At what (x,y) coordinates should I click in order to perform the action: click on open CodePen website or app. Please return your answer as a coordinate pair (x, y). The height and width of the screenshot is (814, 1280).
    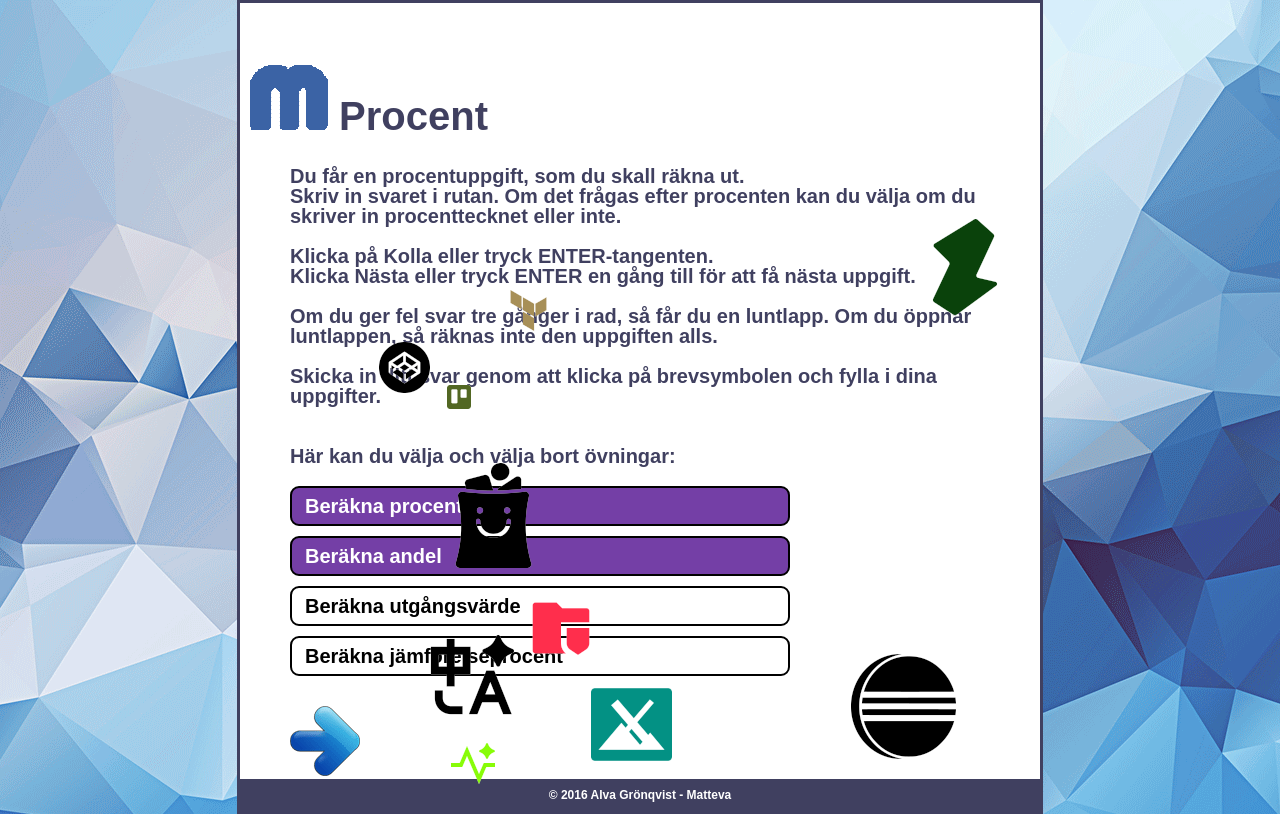
    Looking at the image, I should click on (404, 367).